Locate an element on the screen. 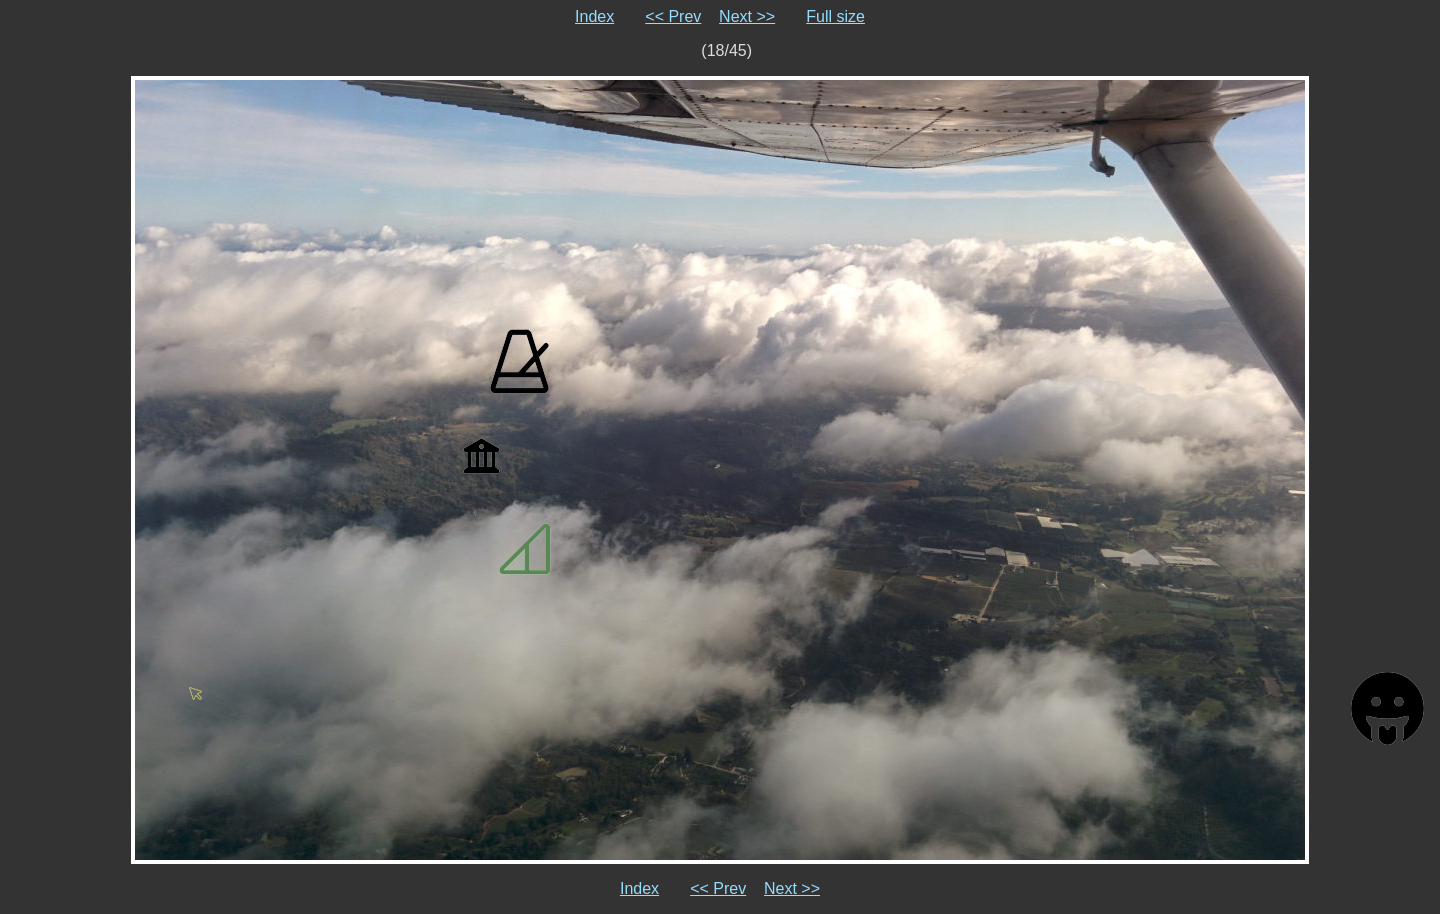 The image size is (1440, 914). adjust tempo or timing settings is located at coordinates (519, 361).